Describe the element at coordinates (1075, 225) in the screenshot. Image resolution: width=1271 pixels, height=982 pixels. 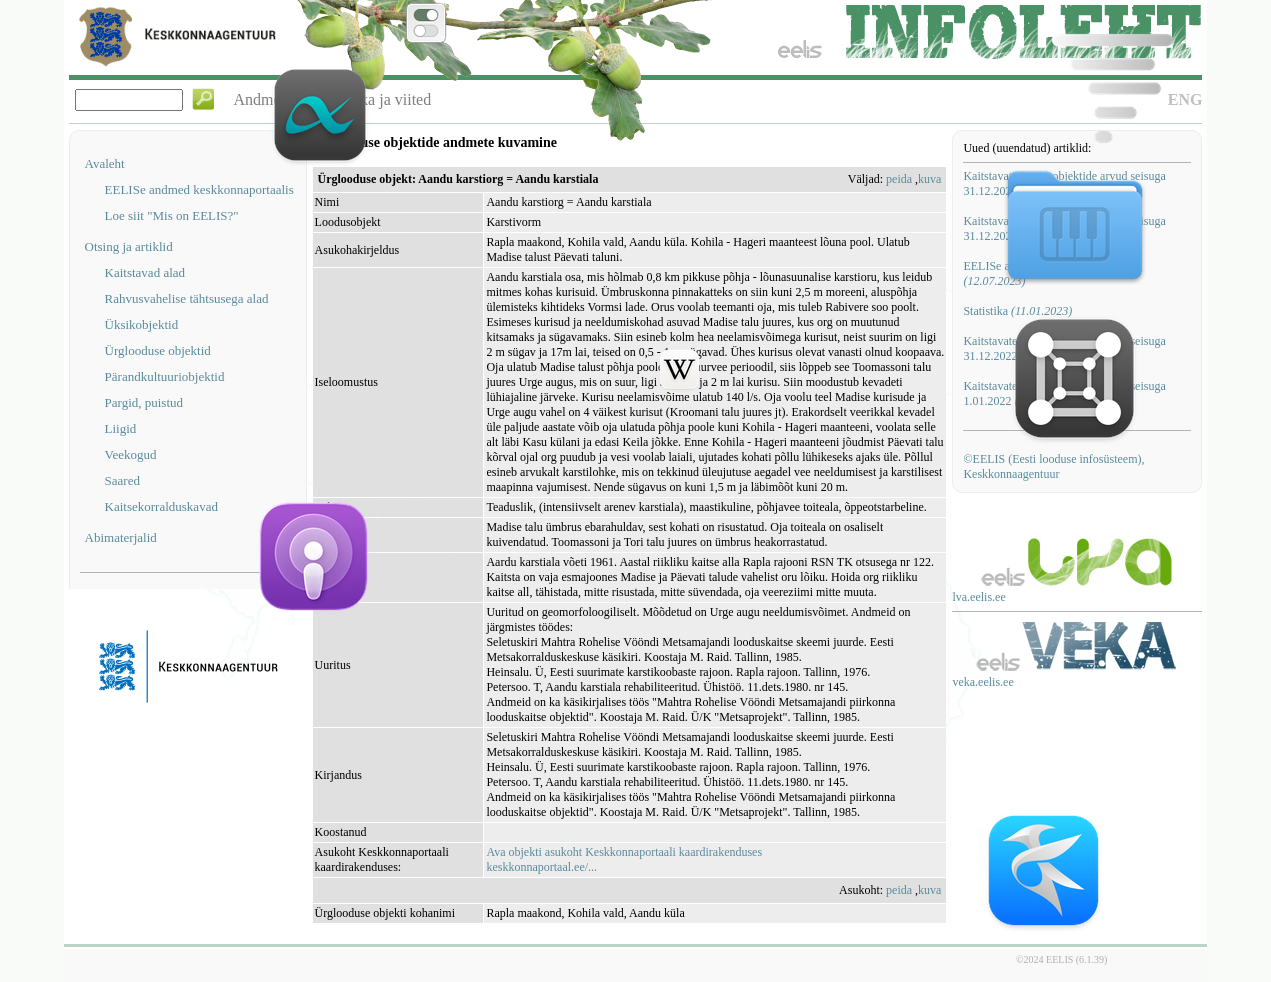
I see `open your music folder` at that location.